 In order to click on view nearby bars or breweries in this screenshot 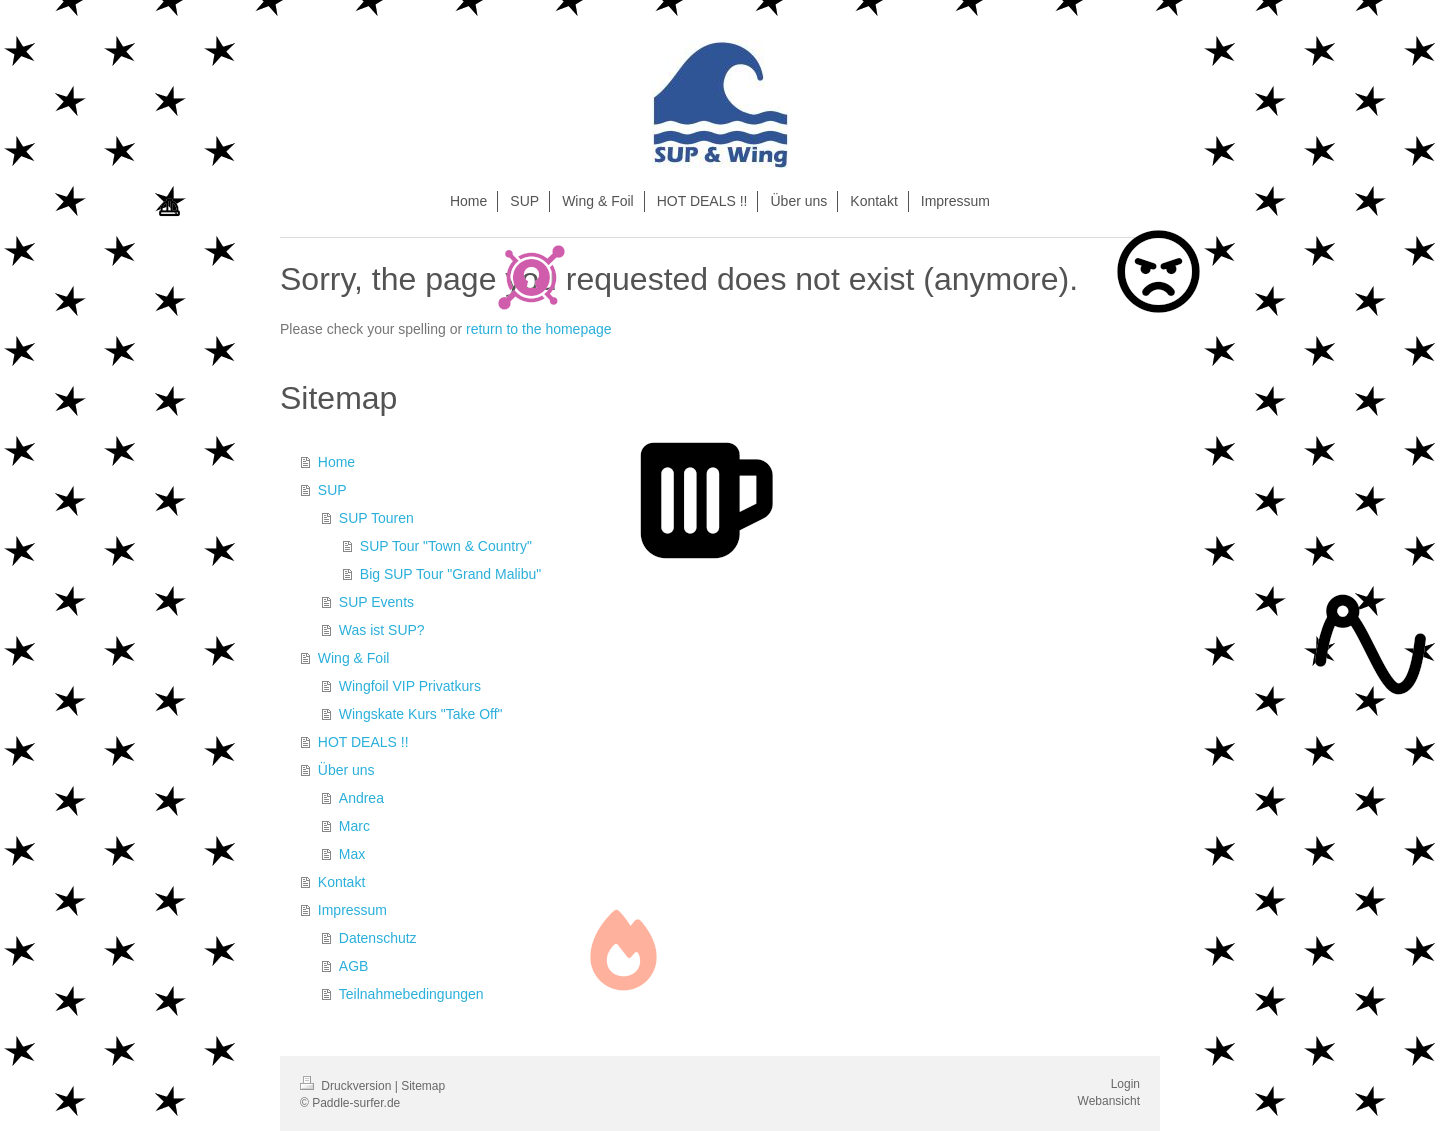, I will do `click(698, 500)`.